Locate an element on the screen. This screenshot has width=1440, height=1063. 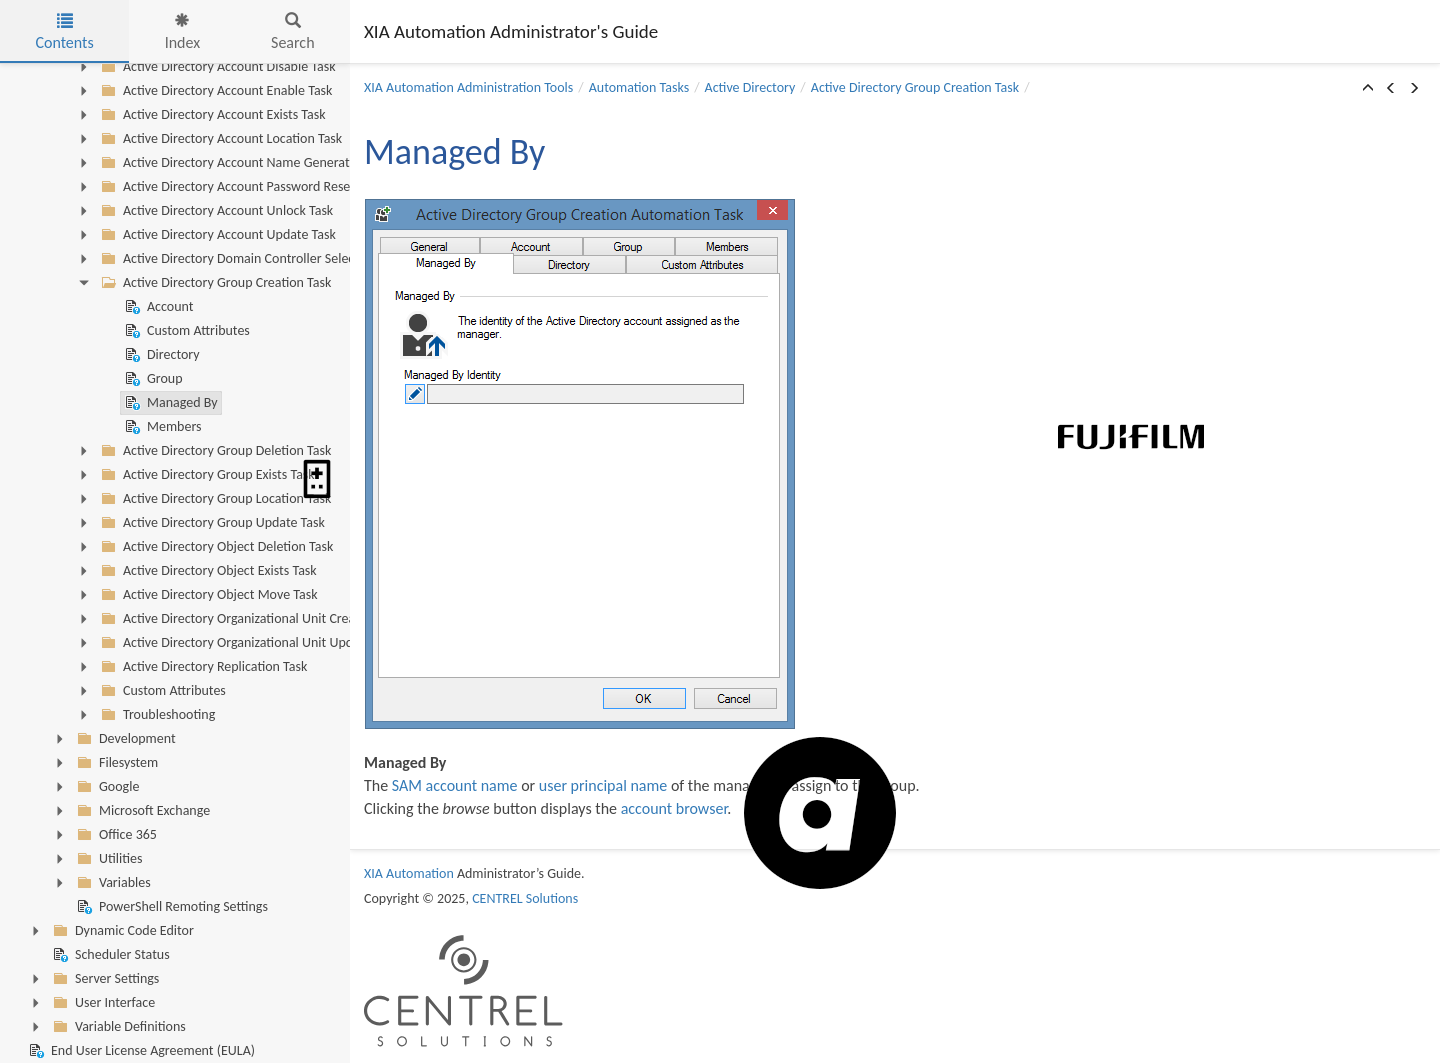
open the AirAsia app is located at coordinates (820, 813).